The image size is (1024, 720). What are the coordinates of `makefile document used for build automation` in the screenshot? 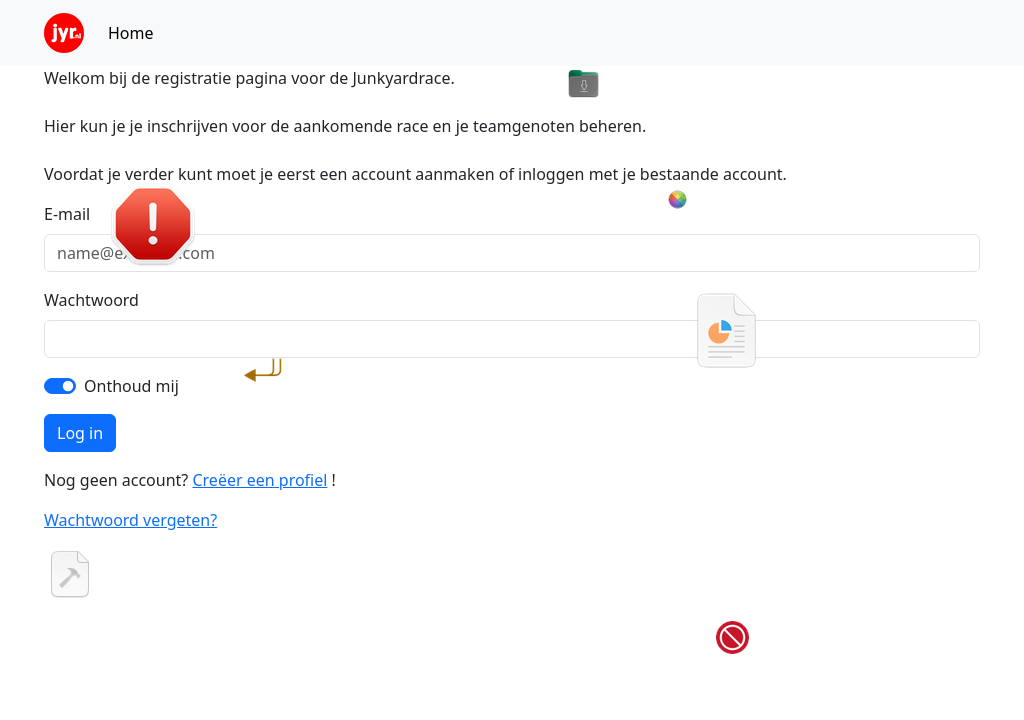 It's located at (70, 574).